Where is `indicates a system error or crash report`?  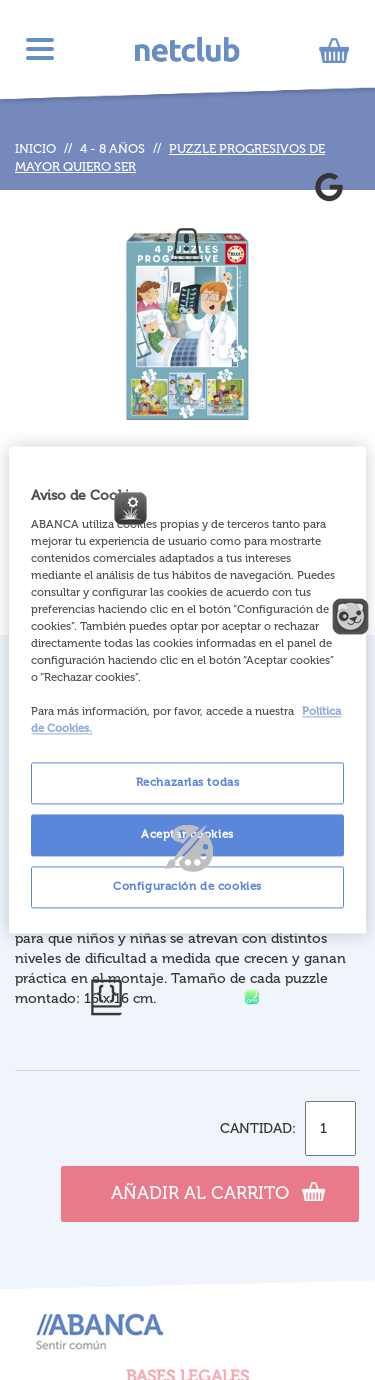 indicates a system error or crash report is located at coordinates (186, 243).